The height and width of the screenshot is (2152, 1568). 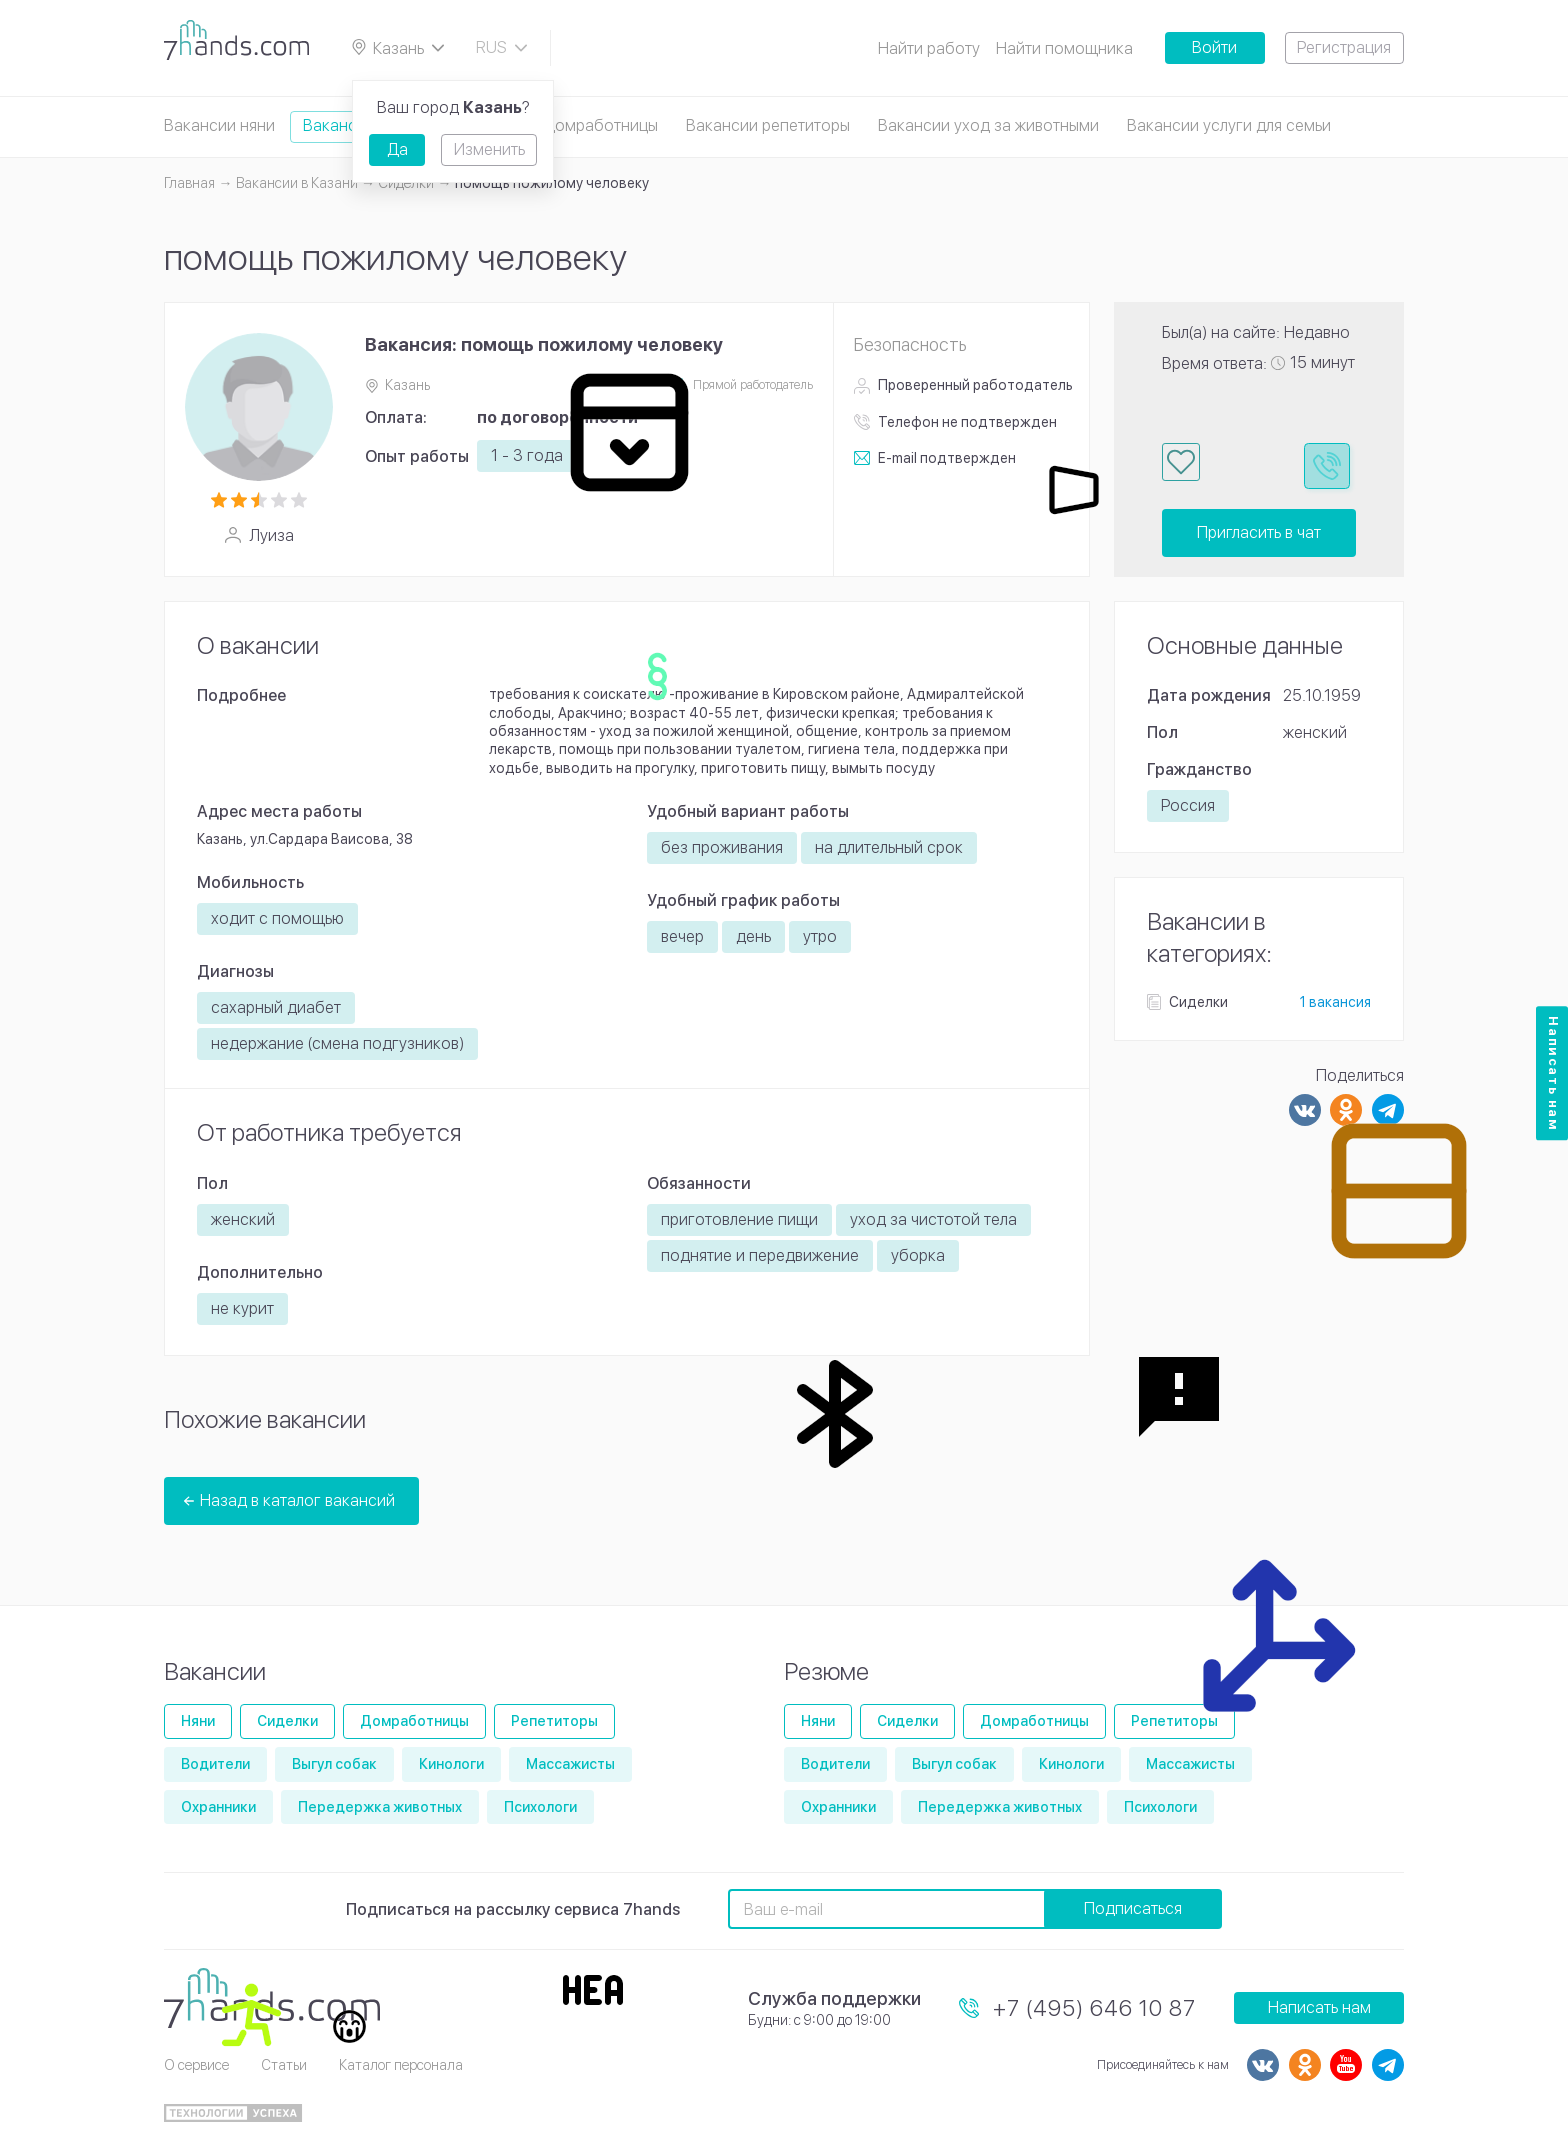 What do you see at coordinates (657, 676) in the screenshot?
I see `indicates a legal or terms section` at bounding box center [657, 676].